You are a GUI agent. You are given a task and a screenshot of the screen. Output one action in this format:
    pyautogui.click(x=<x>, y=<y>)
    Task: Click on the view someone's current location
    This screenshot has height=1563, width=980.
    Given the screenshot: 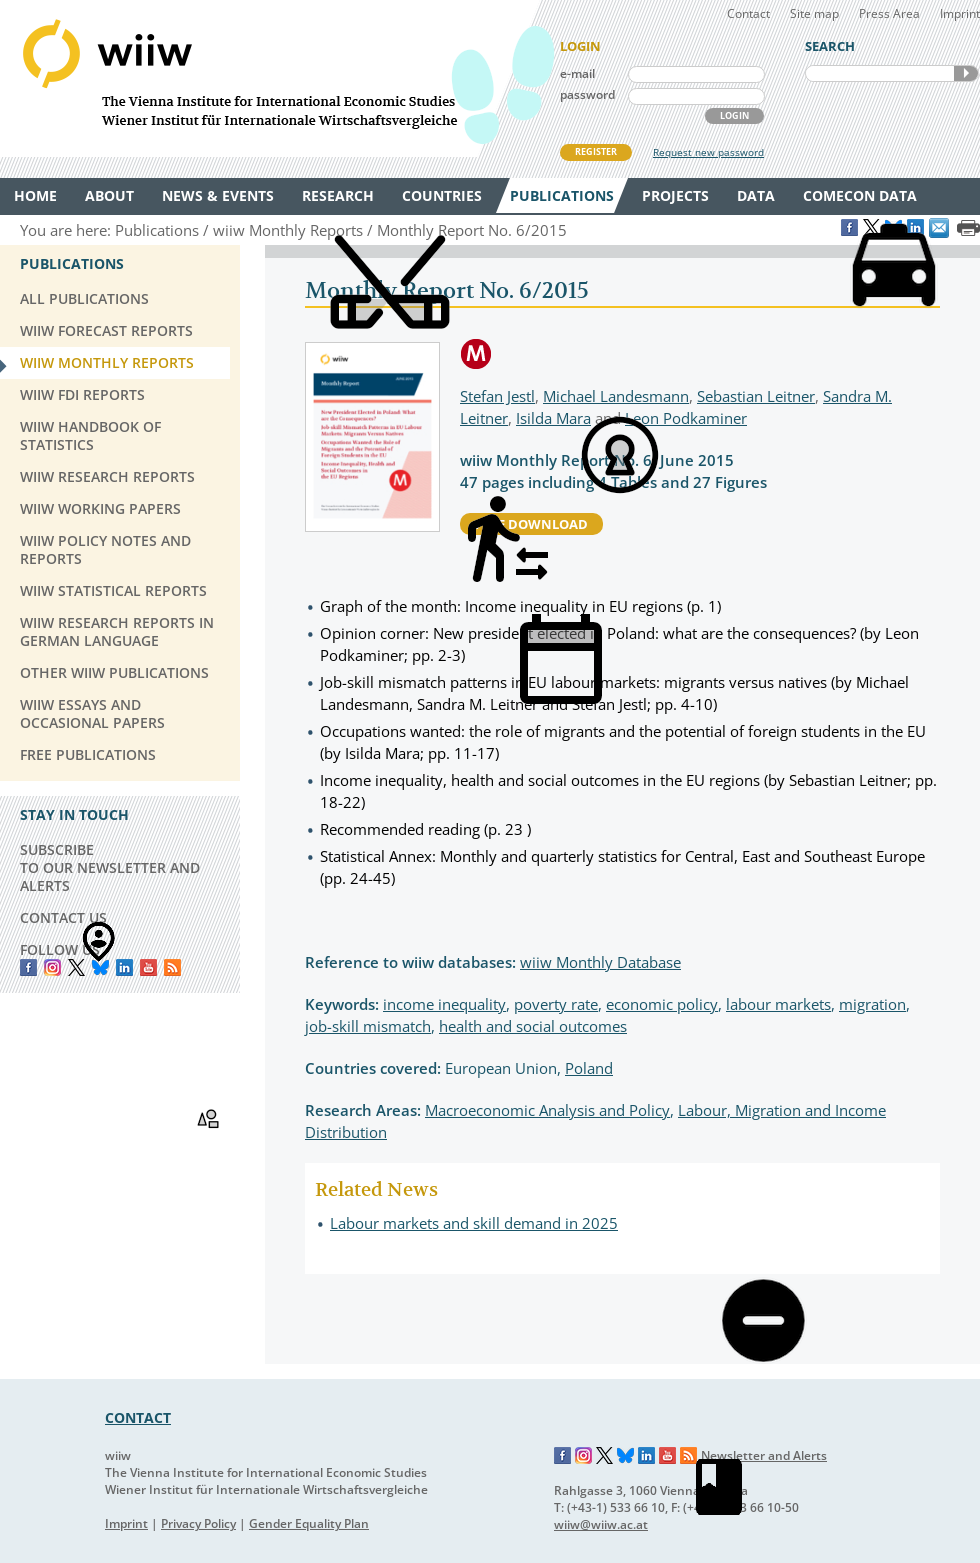 What is the action you would take?
    pyautogui.click(x=99, y=942)
    